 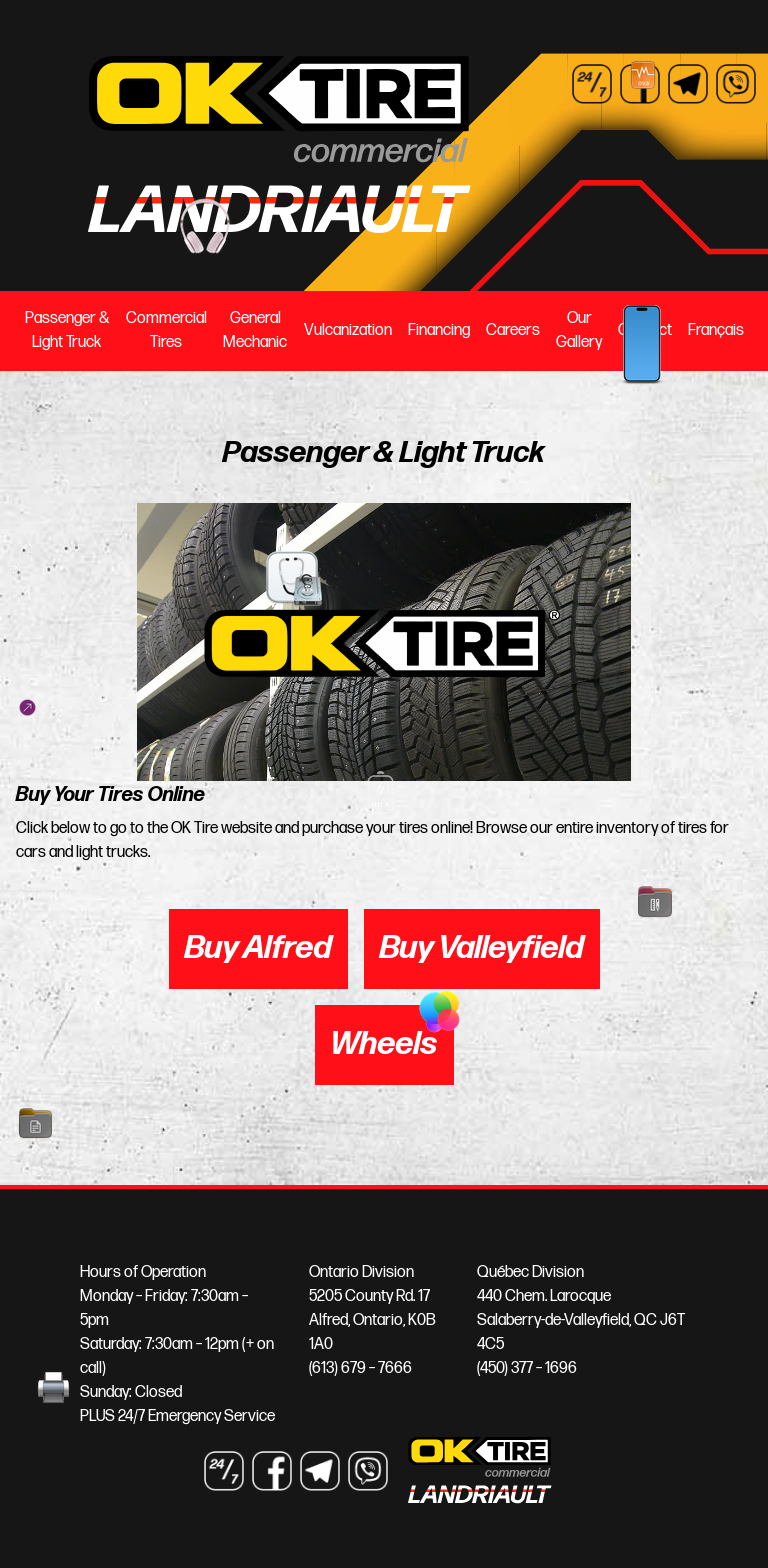 I want to click on add a new printer to your system, so click(x=53, y=1387).